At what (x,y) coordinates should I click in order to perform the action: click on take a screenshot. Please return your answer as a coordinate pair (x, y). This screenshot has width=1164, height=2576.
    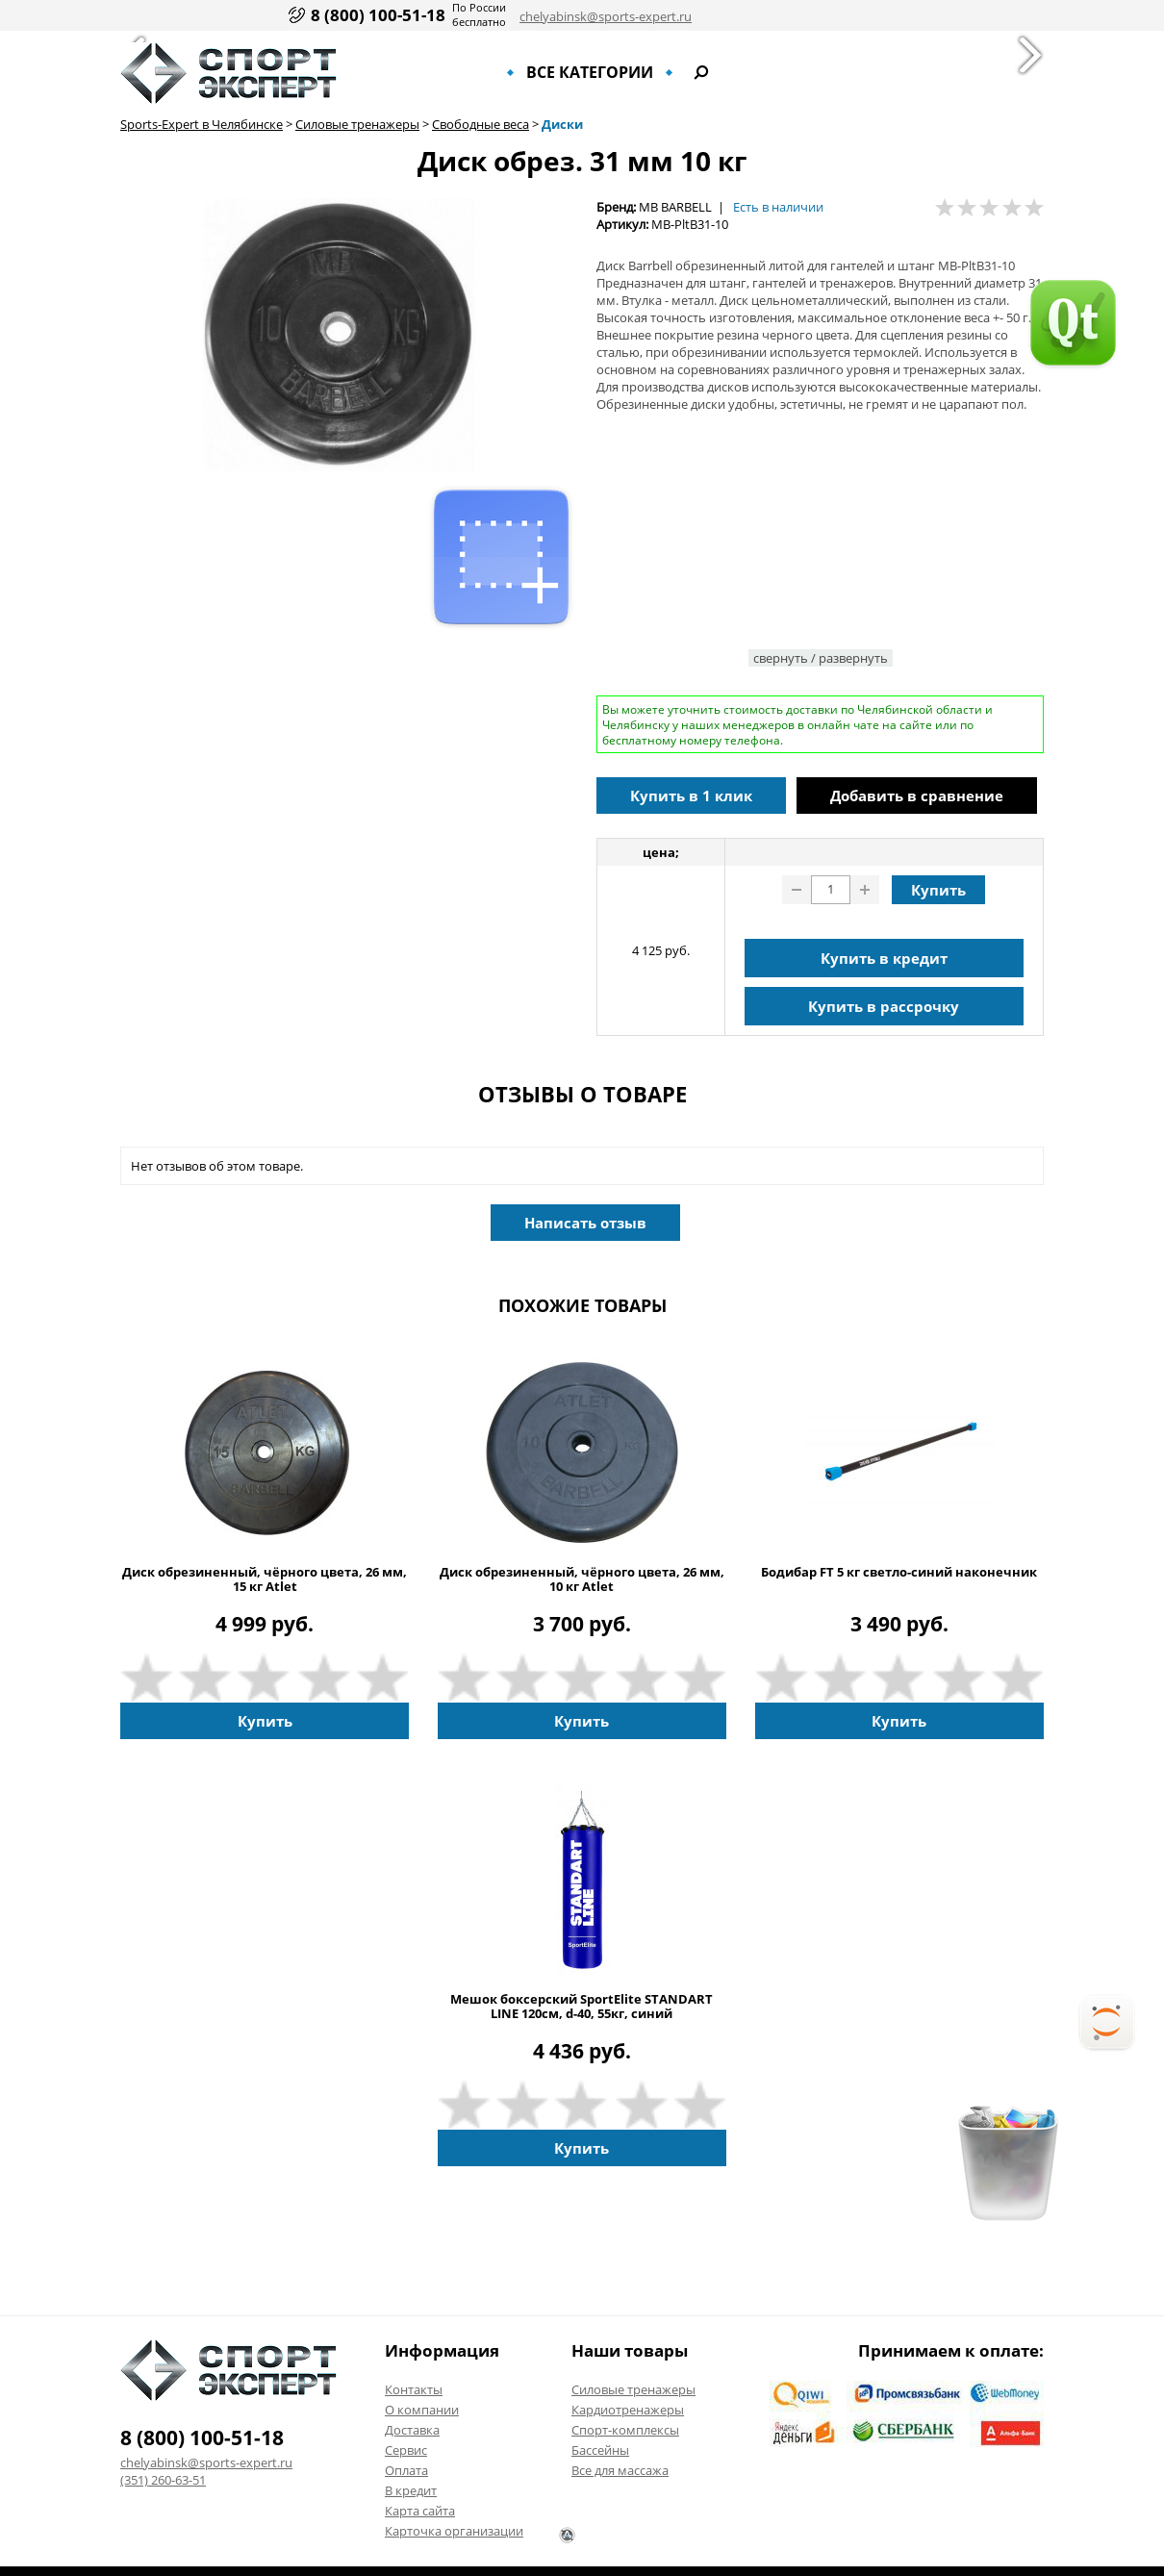
    Looking at the image, I should click on (501, 557).